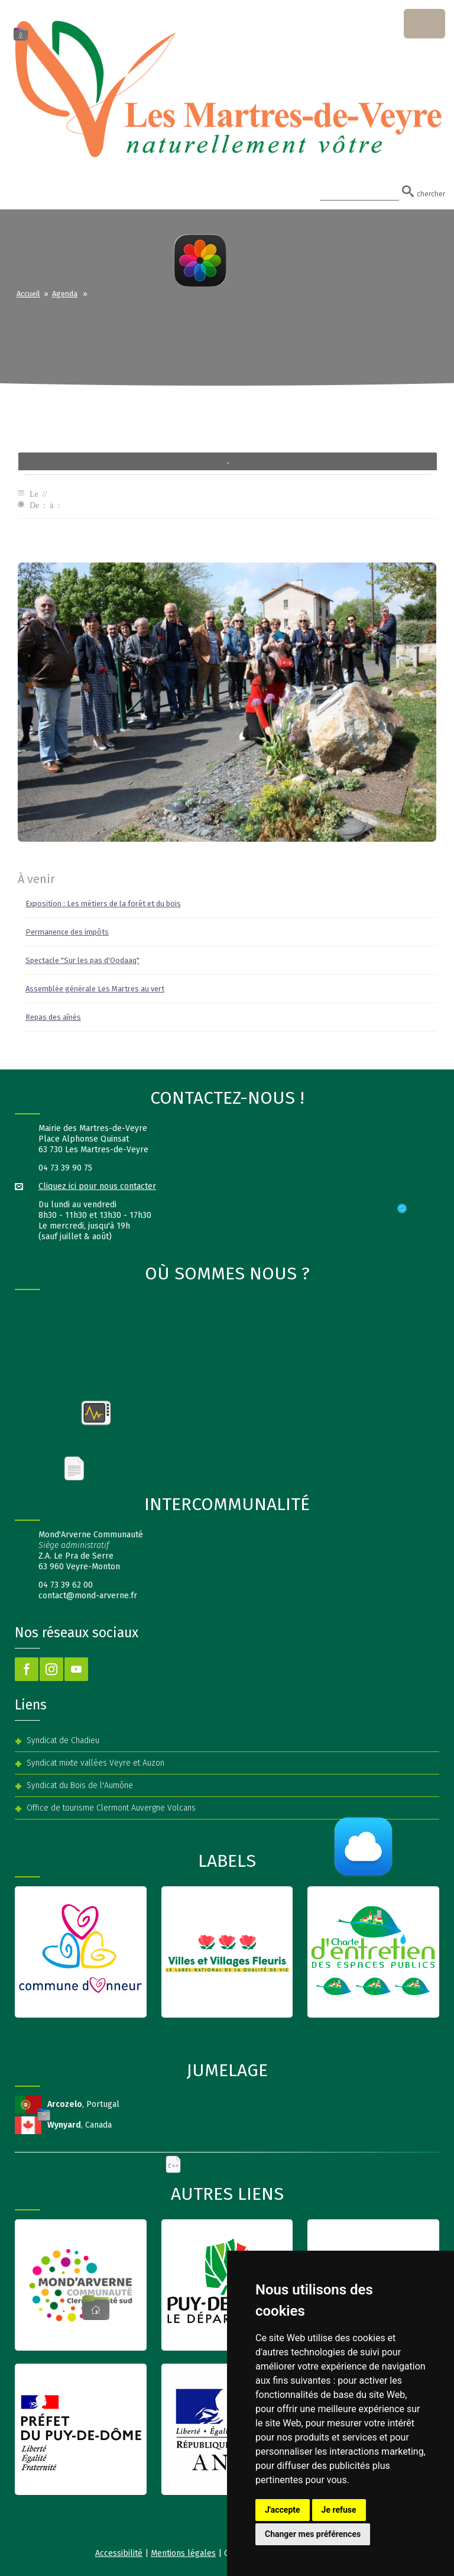 This screenshot has height=2576, width=454. What do you see at coordinates (74, 1468) in the screenshot?
I see `open a text file` at bounding box center [74, 1468].